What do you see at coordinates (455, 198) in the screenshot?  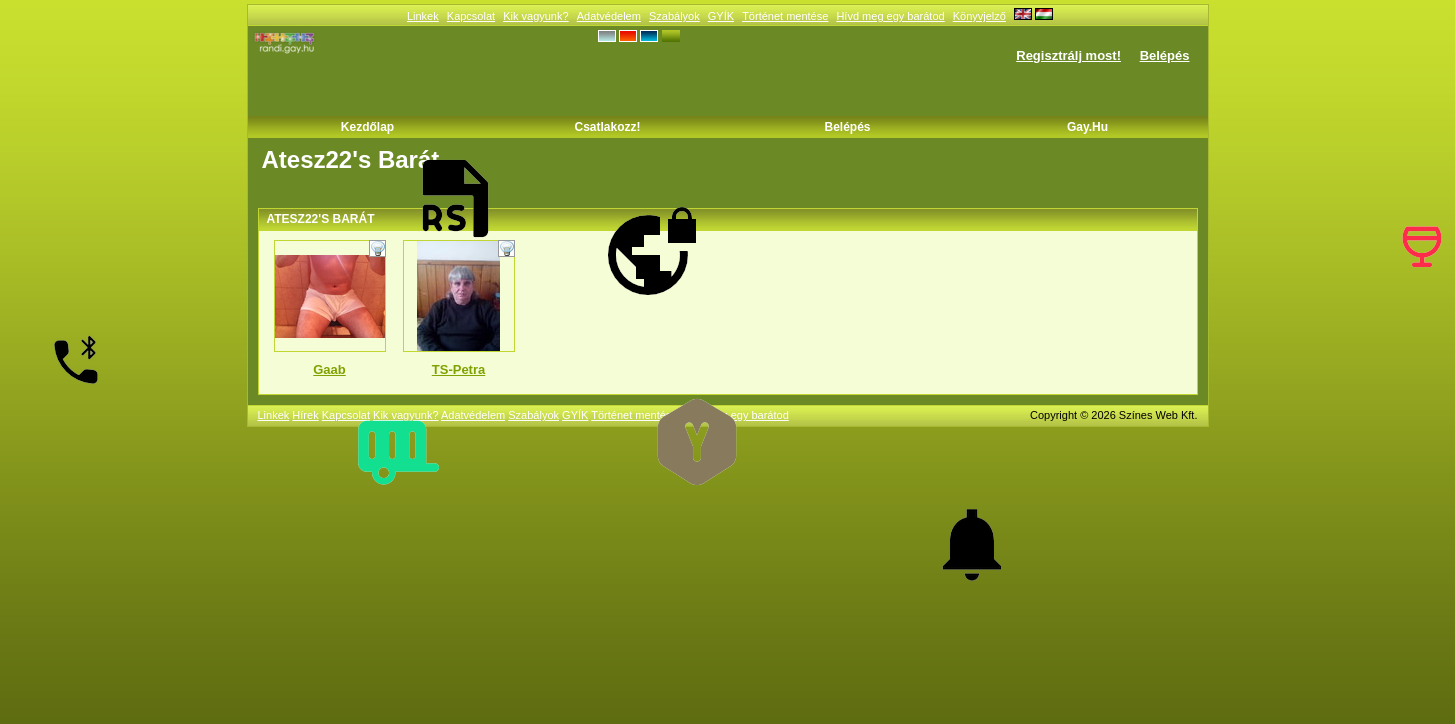 I see `a Rust source code file` at bounding box center [455, 198].